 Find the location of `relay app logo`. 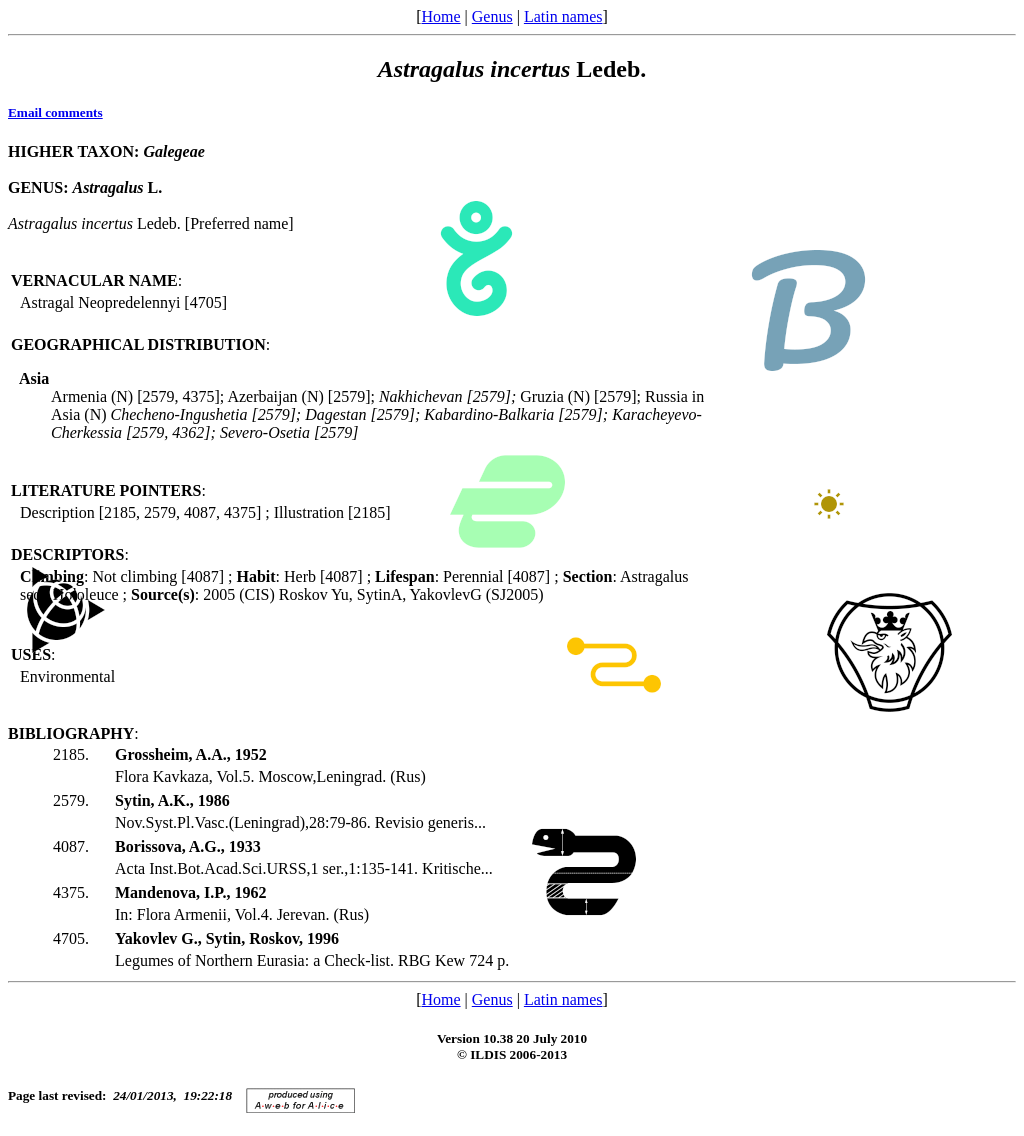

relay app logo is located at coordinates (614, 665).